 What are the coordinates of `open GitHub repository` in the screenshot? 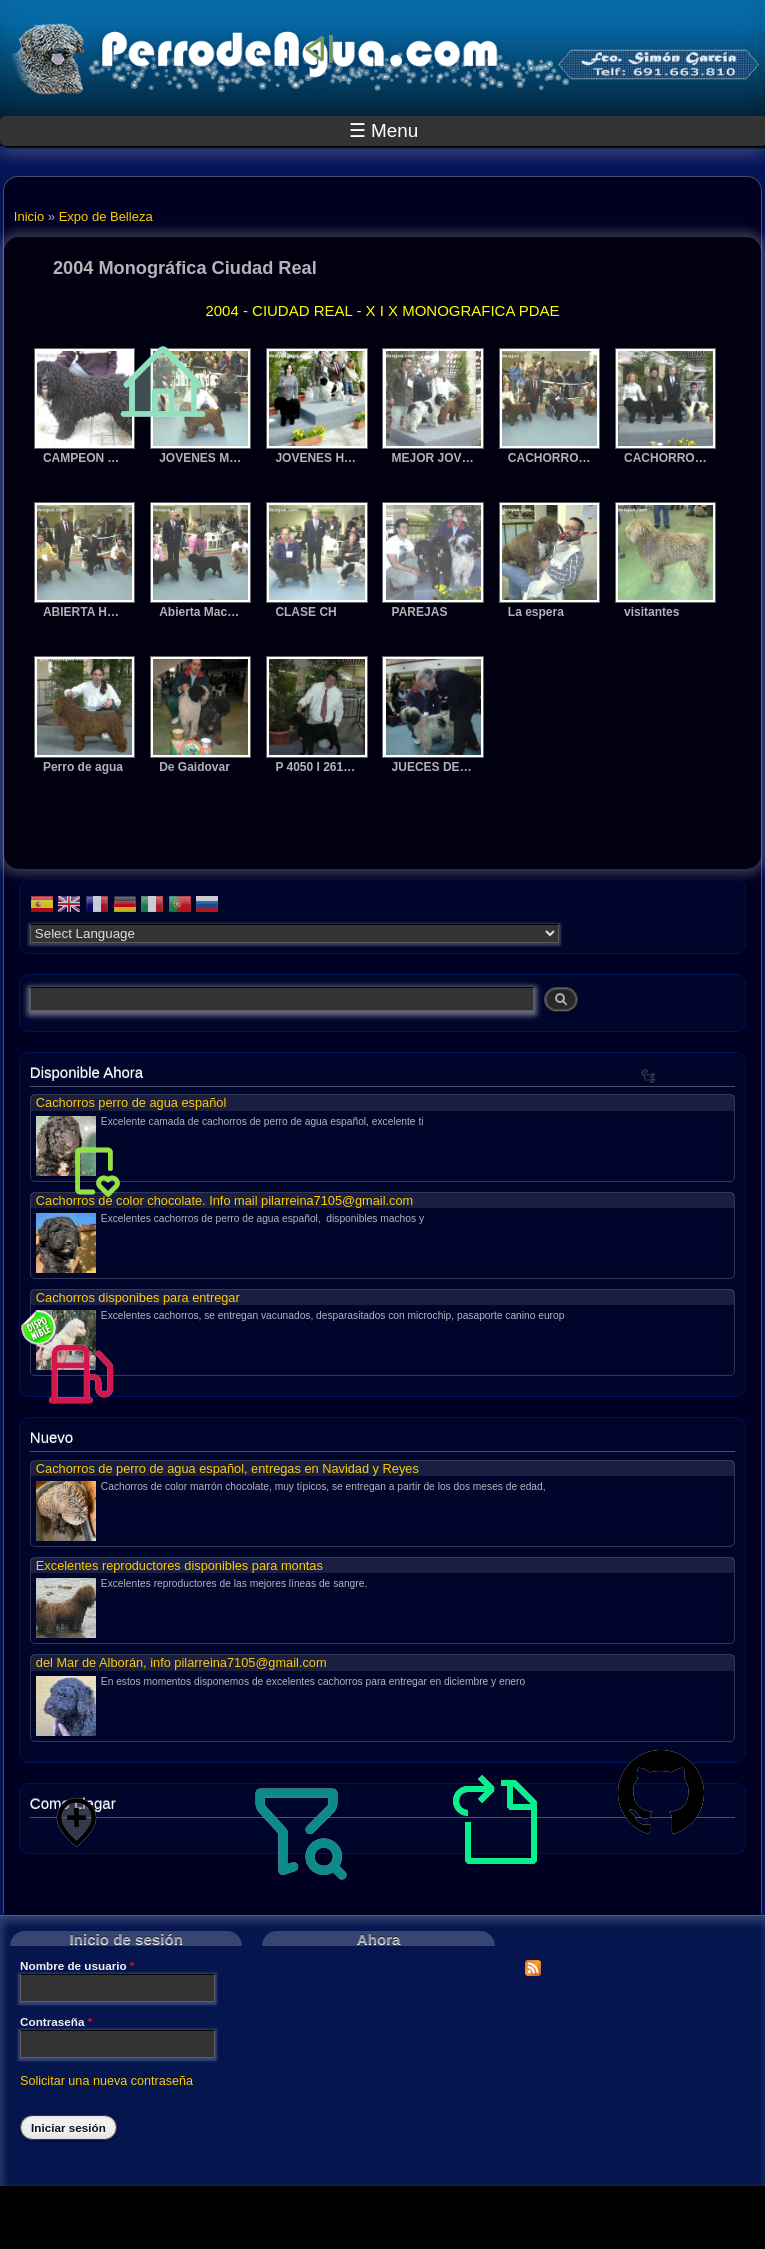 It's located at (661, 1793).